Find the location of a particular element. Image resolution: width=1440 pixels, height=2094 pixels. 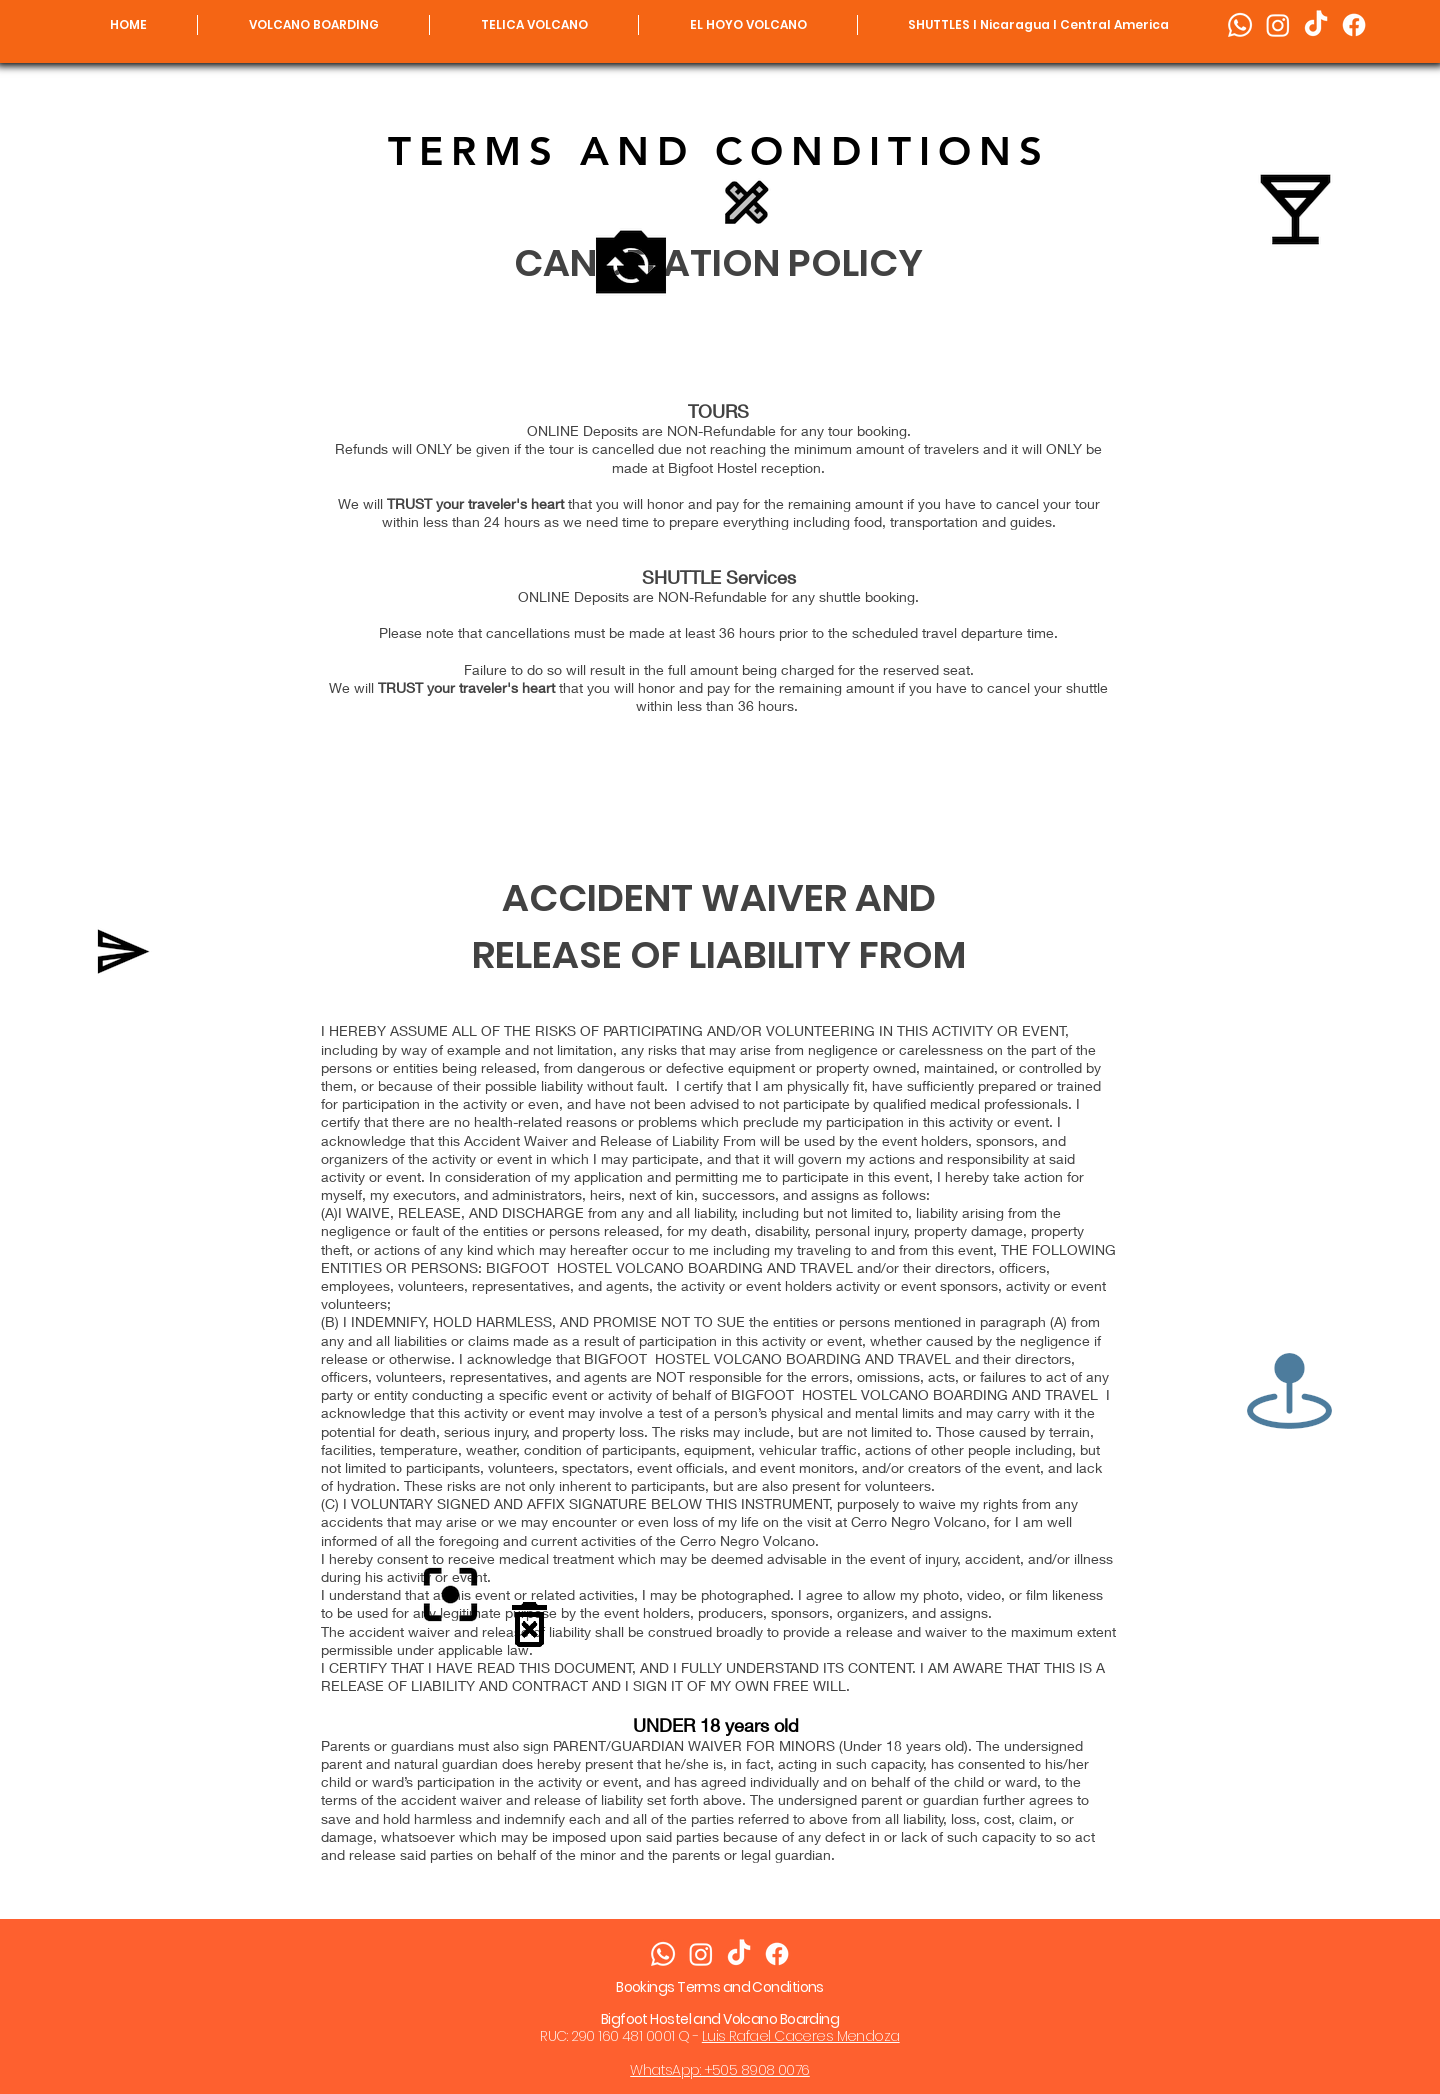

switch between front and rear camera is located at coordinates (631, 262).